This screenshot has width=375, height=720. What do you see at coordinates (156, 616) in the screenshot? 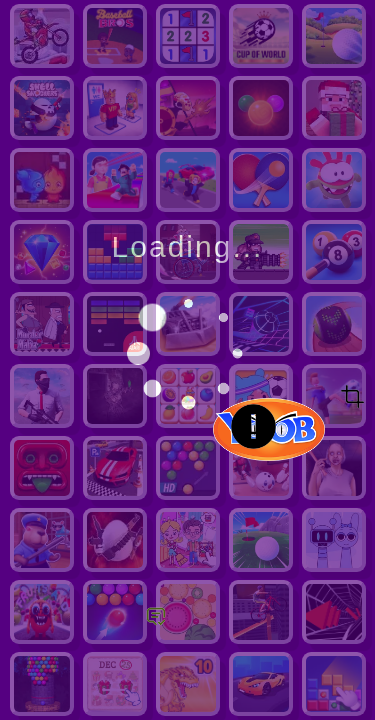
I see `message sent successfully` at bounding box center [156, 616].